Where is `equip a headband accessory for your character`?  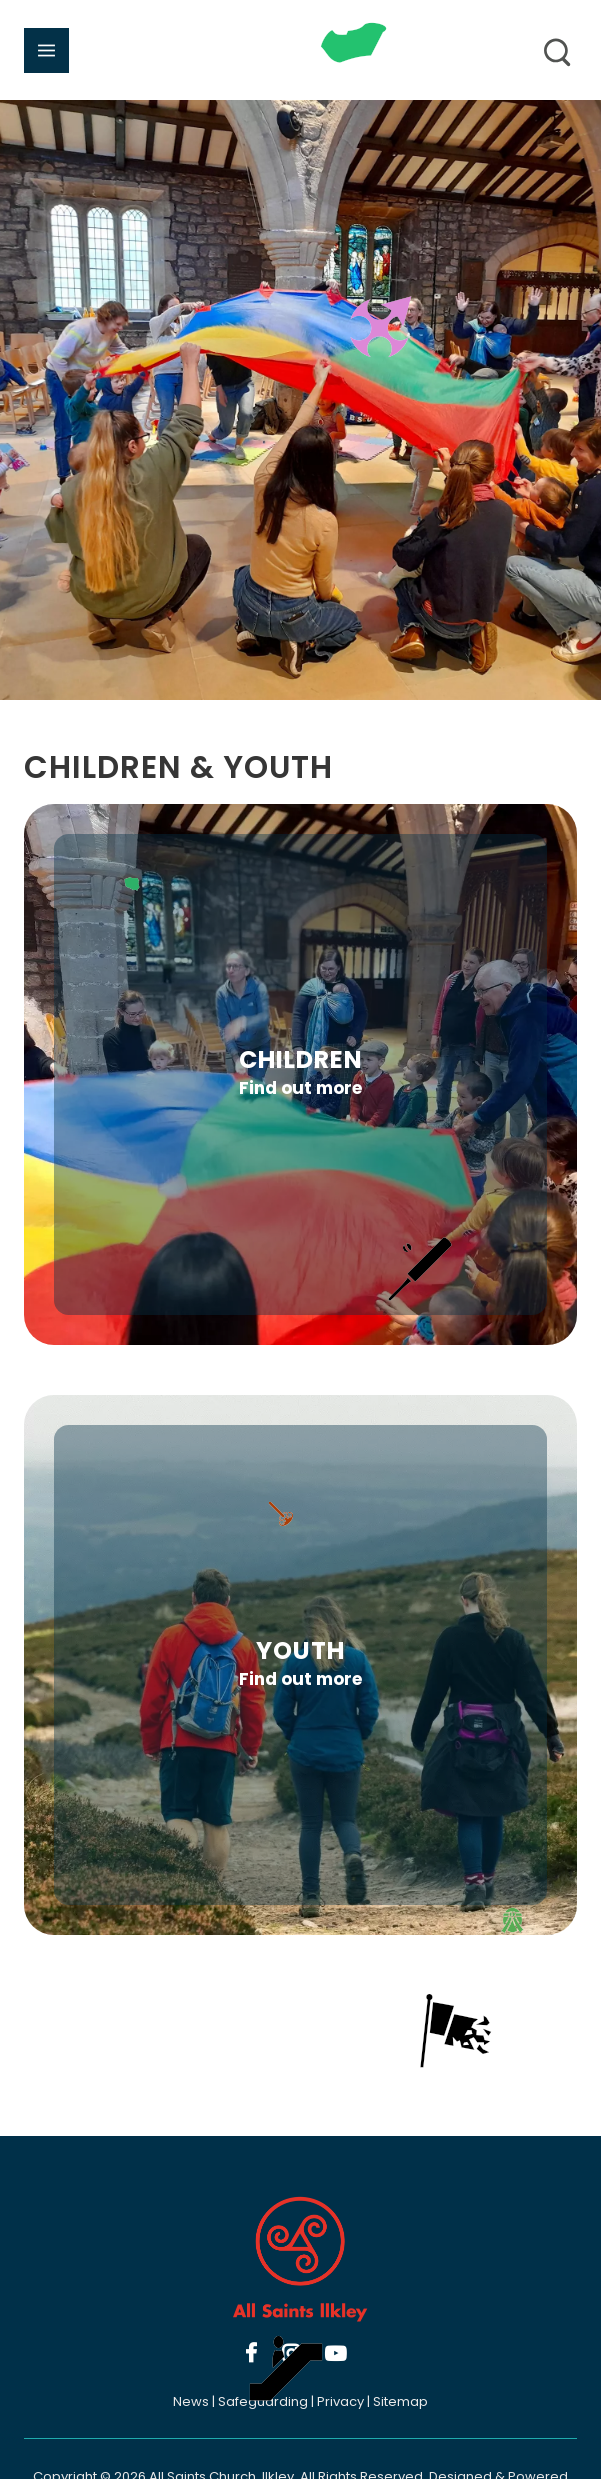 equip a headband accessory for your character is located at coordinates (512, 1920).